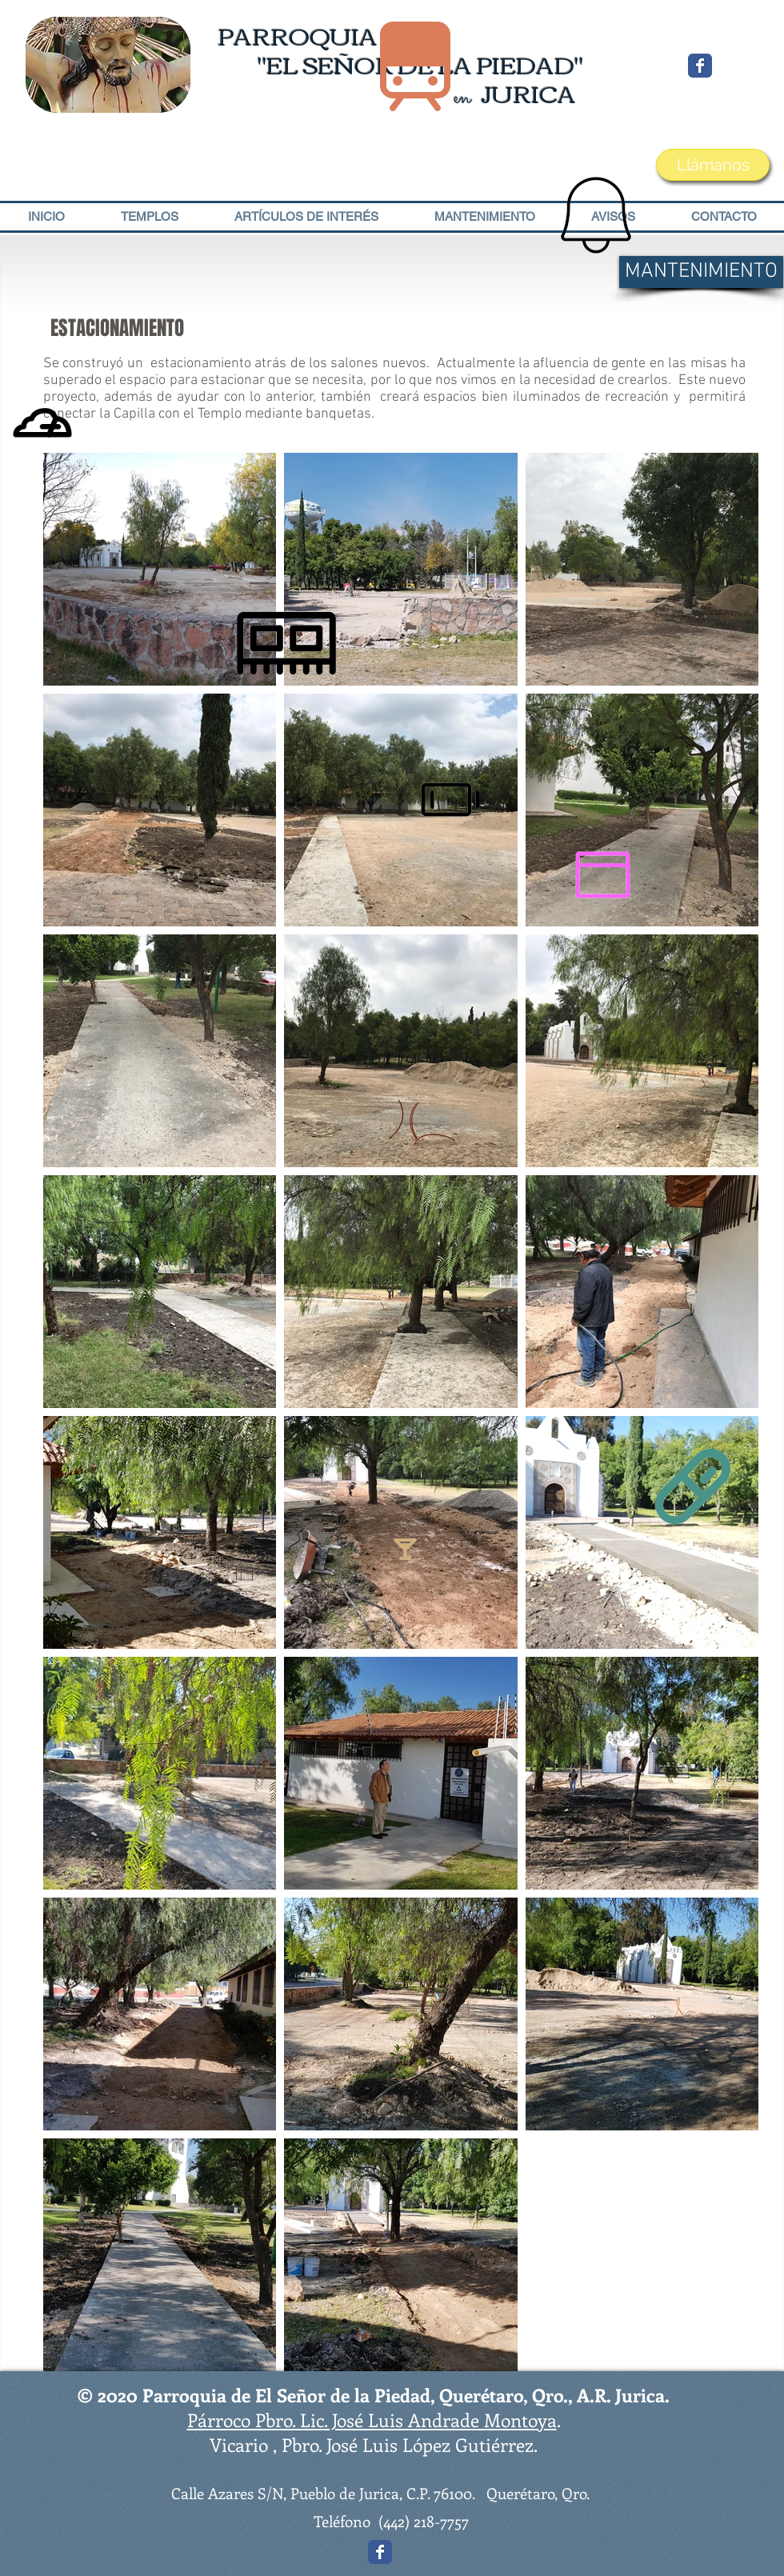  What do you see at coordinates (596, 215) in the screenshot?
I see `view notifications` at bounding box center [596, 215].